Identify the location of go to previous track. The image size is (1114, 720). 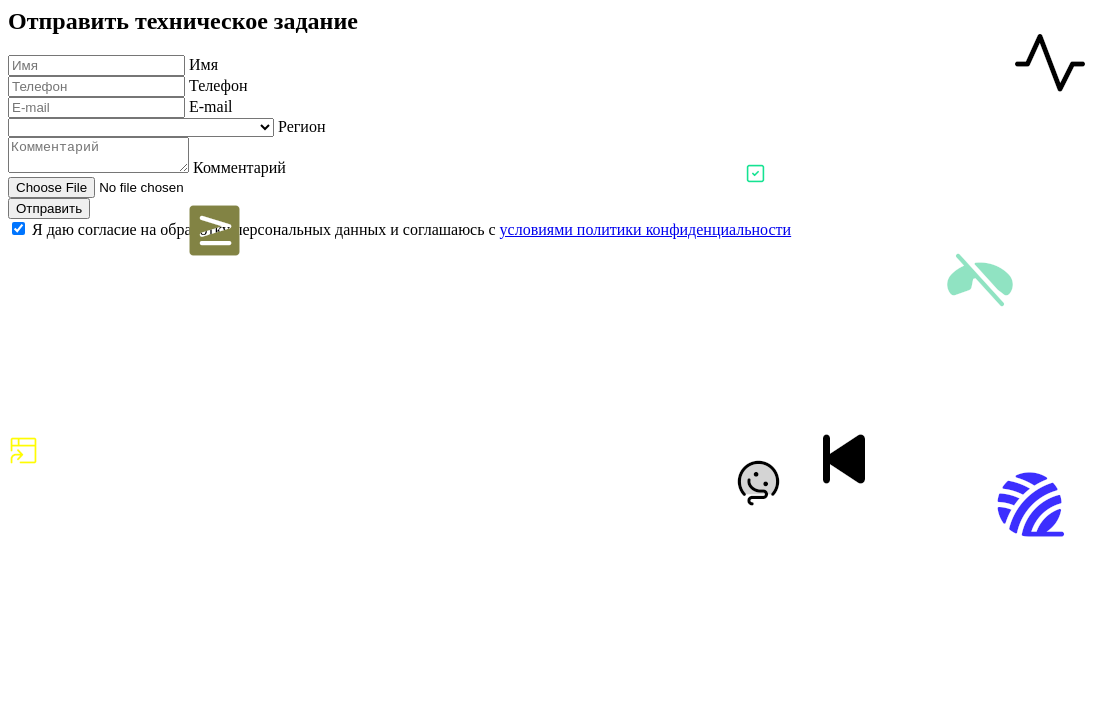
(844, 459).